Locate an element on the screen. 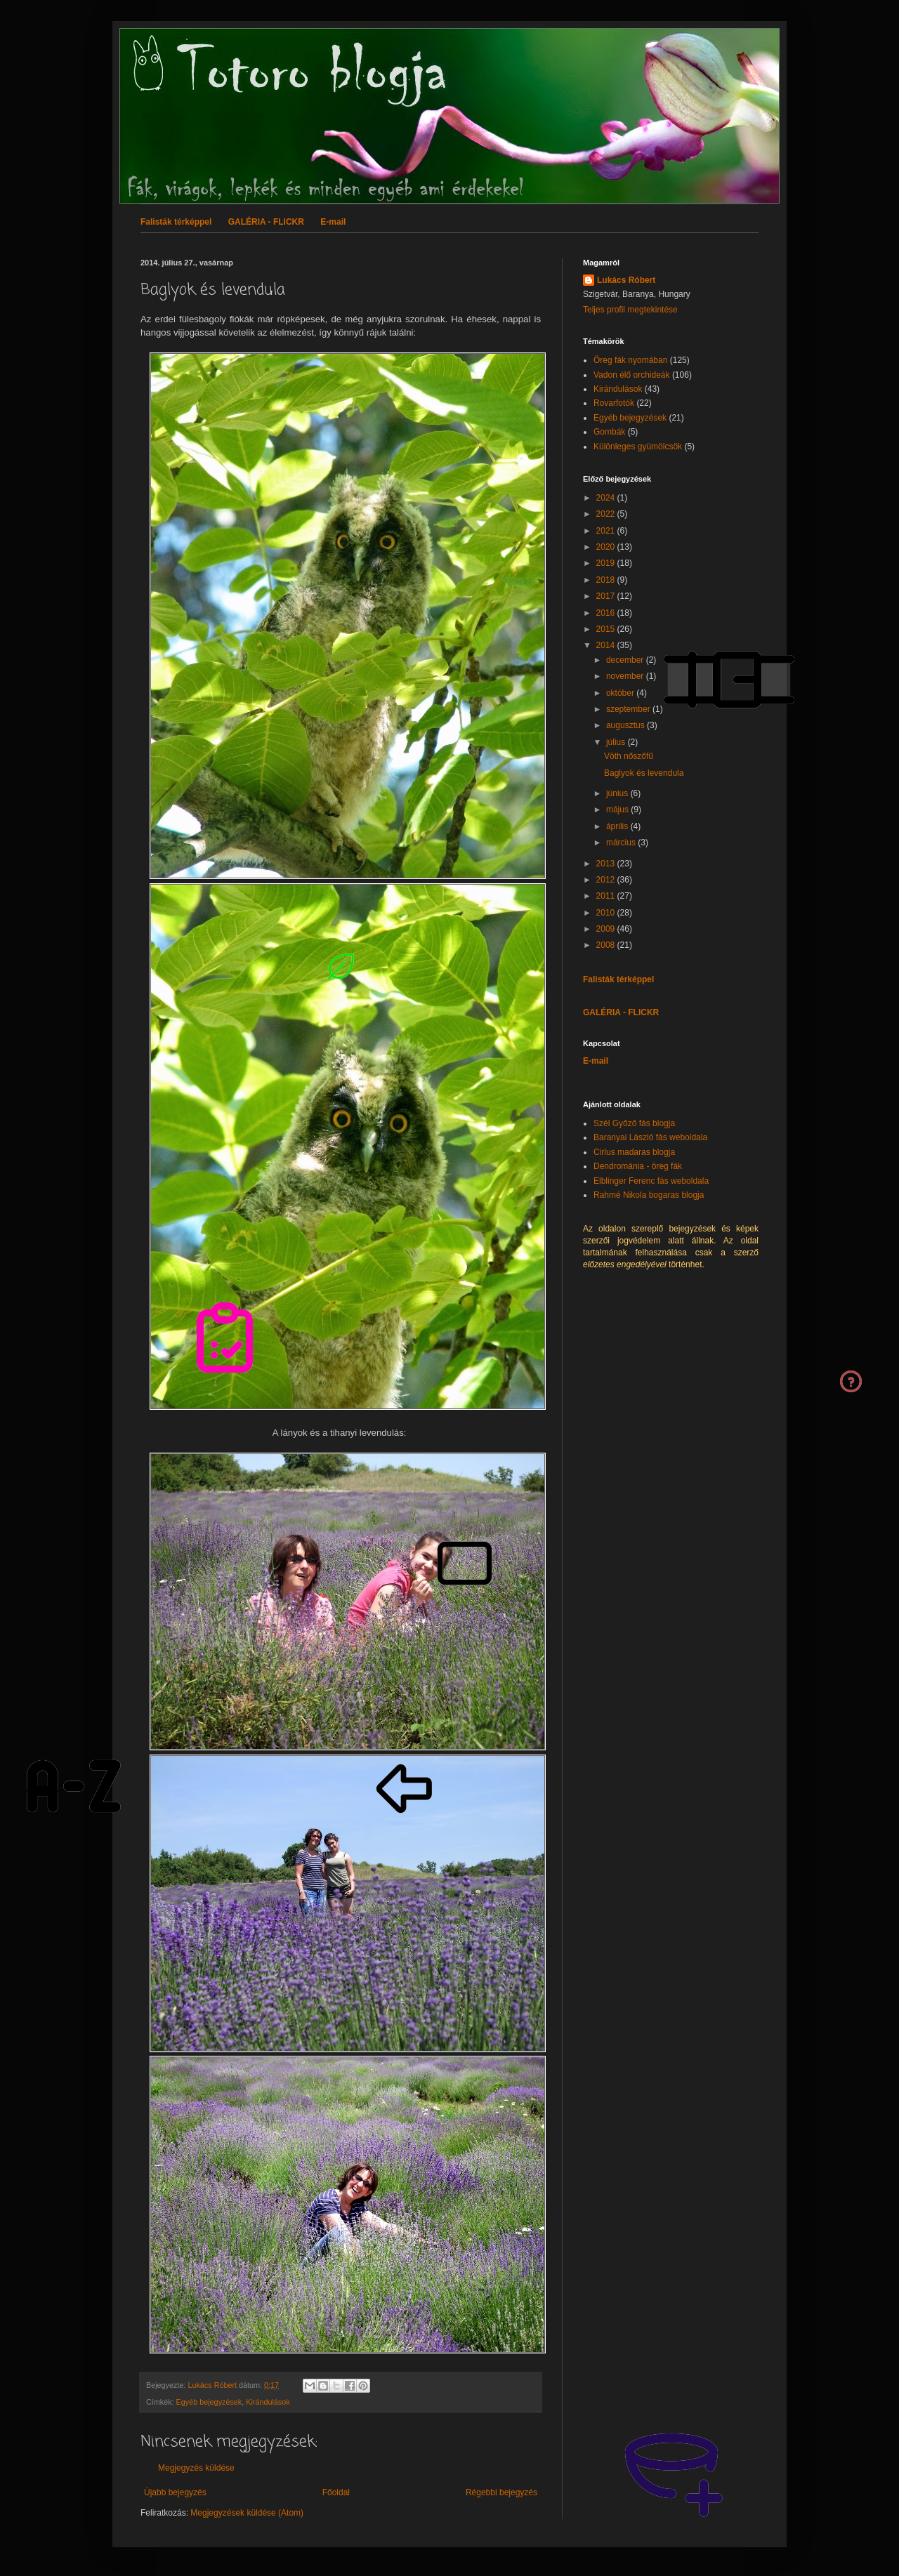 This screenshot has width=899, height=2576. access clothing or accessory settings is located at coordinates (729, 680).